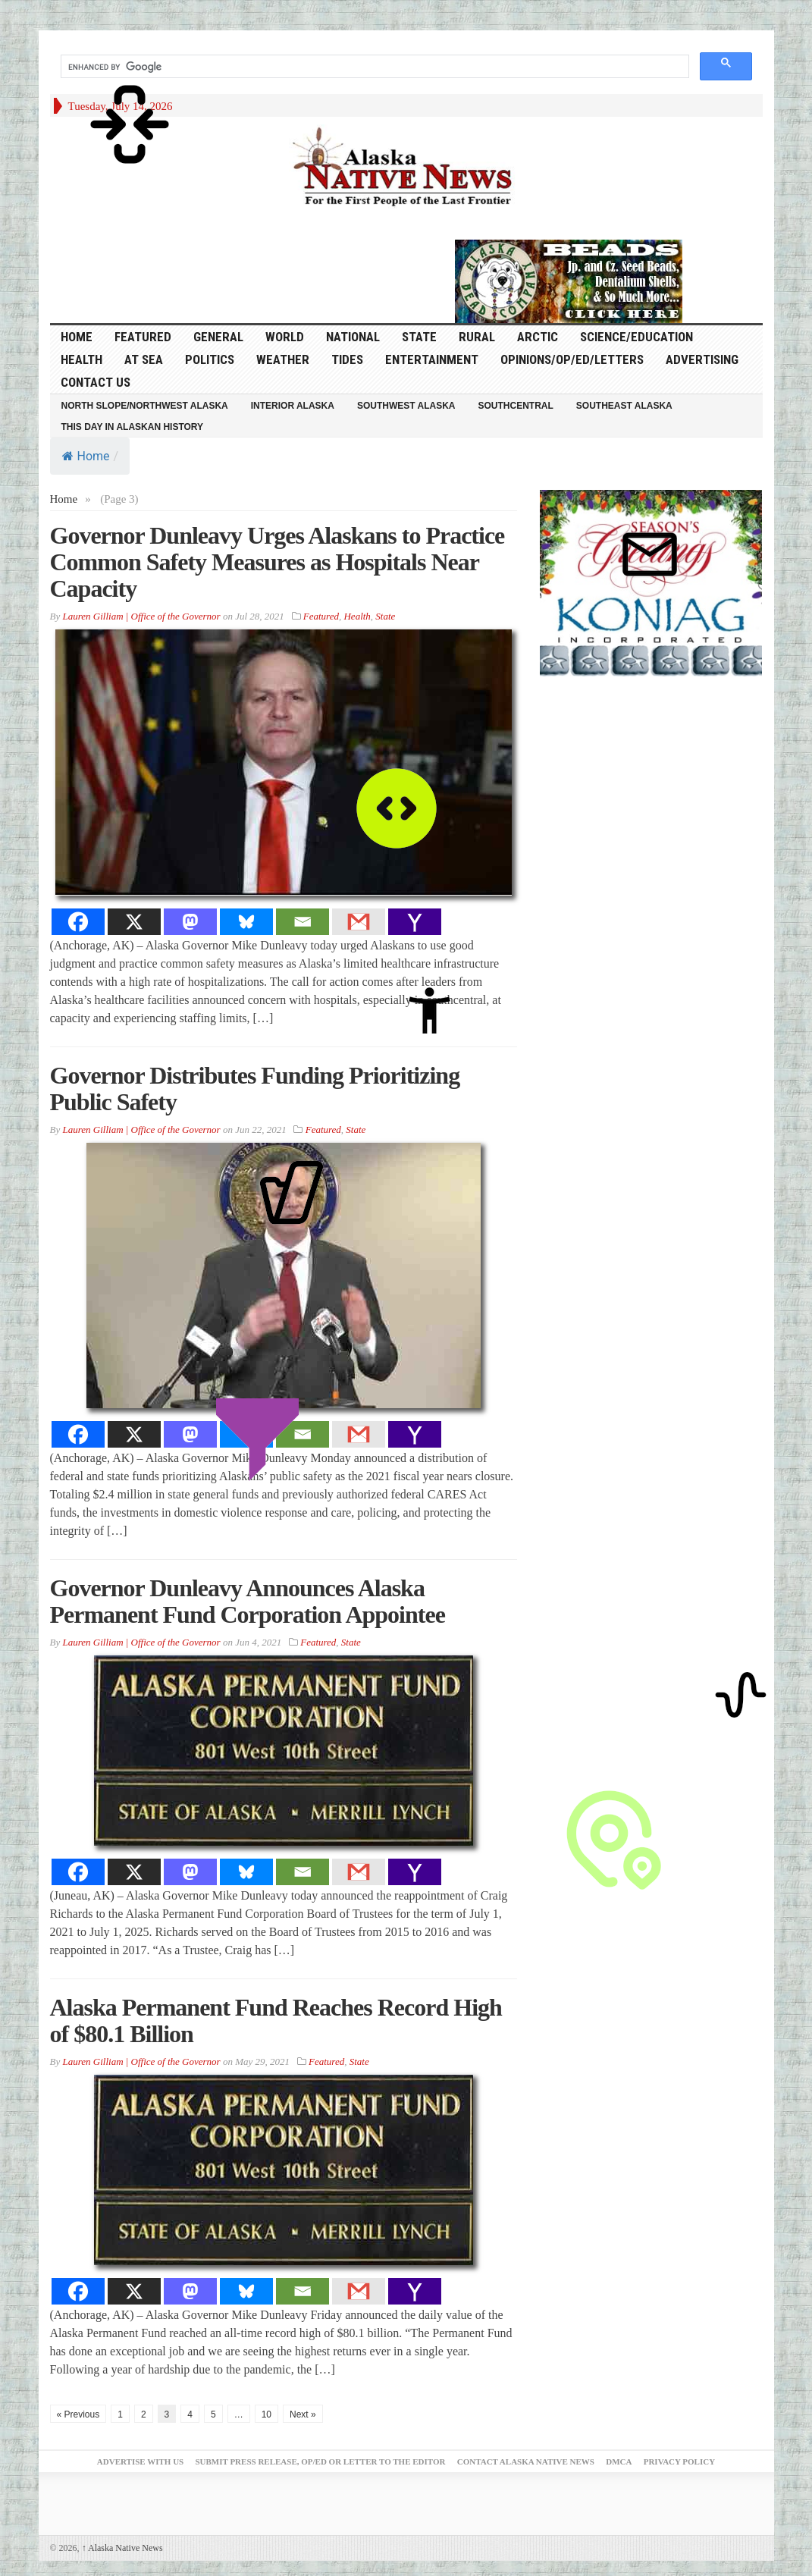  Describe the element at coordinates (291, 1192) in the screenshot. I see `open kbin social platform` at that location.